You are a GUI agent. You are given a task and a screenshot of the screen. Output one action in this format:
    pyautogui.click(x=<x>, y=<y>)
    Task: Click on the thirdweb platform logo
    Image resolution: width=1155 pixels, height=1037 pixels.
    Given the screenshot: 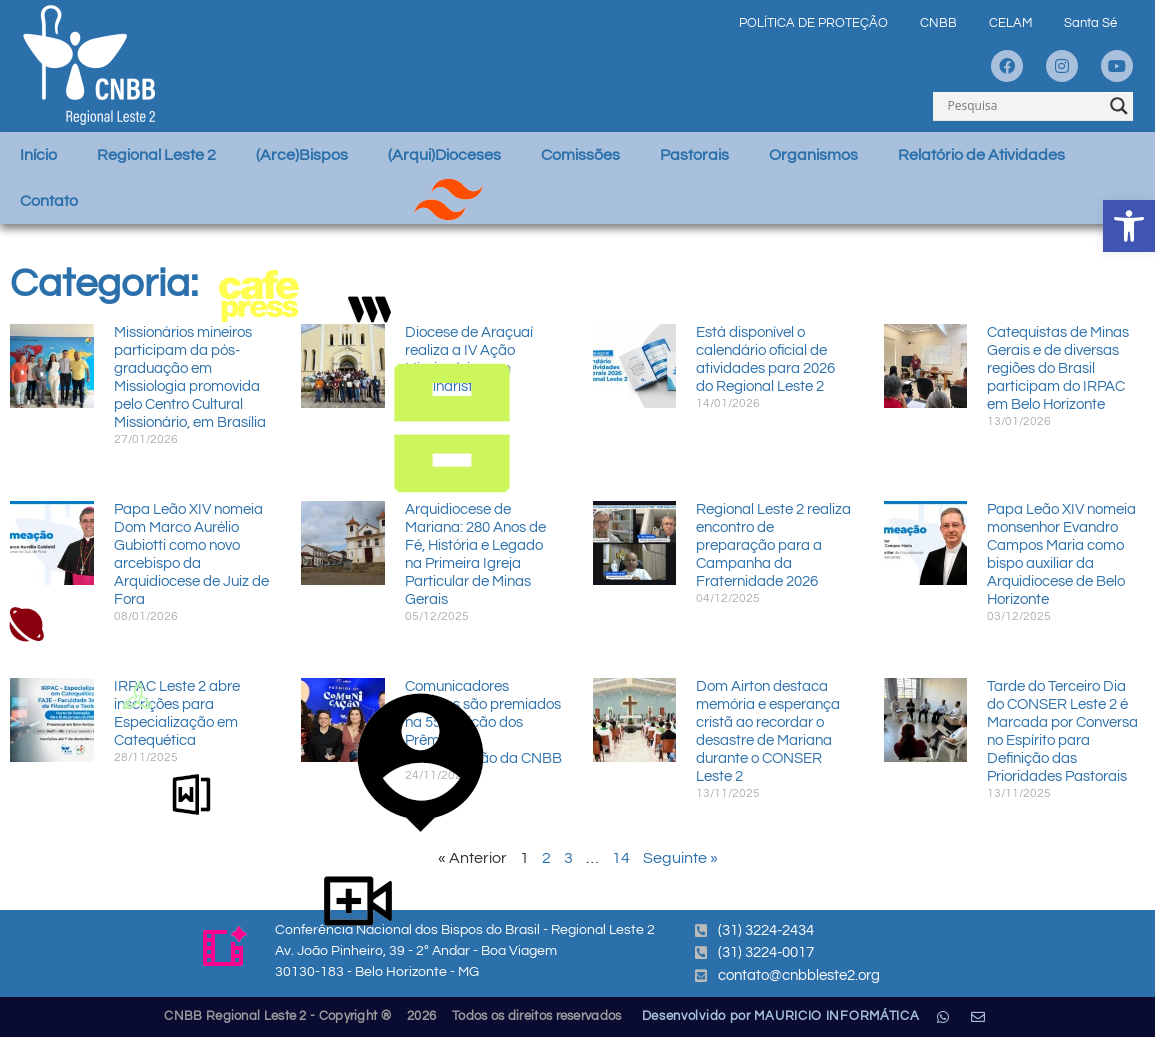 What is the action you would take?
    pyautogui.click(x=369, y=309)
    